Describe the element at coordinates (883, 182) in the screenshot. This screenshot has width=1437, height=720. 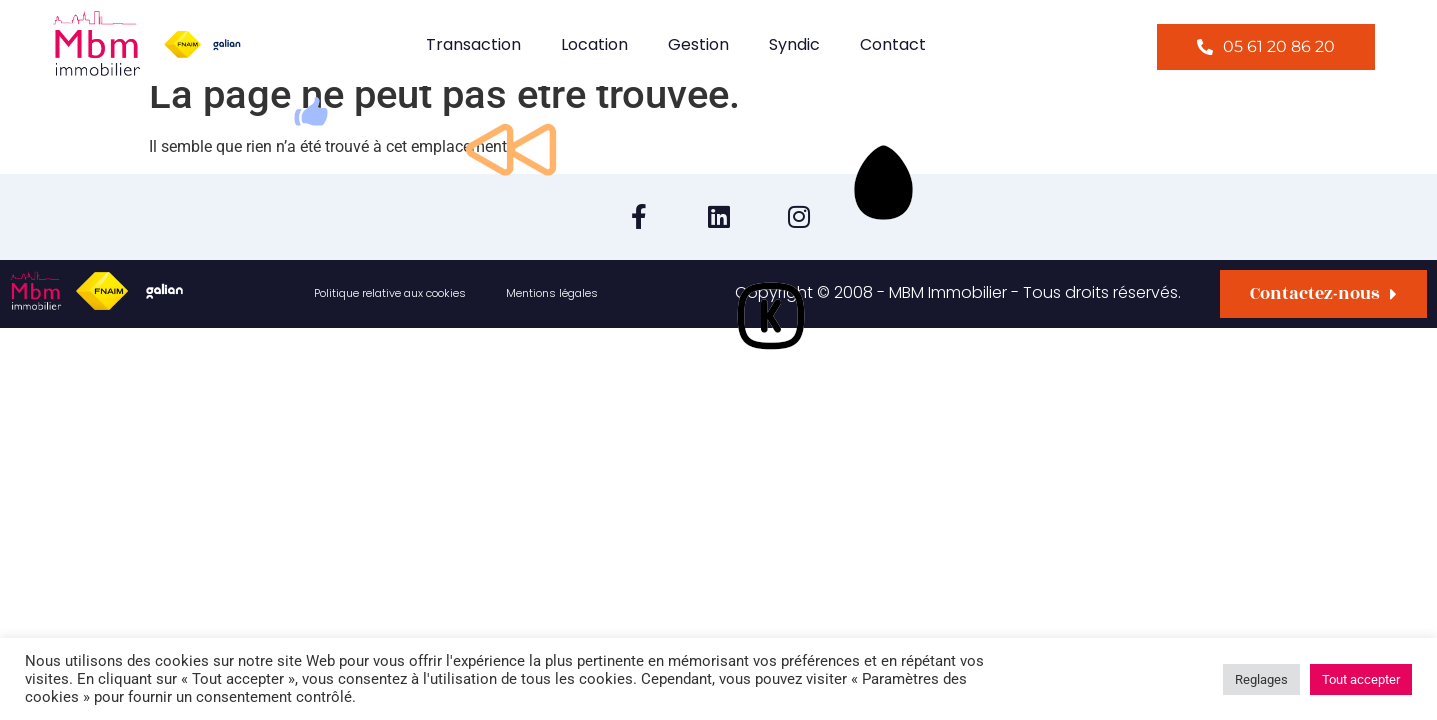
I see `indicates egg or egg-related content` at that location.